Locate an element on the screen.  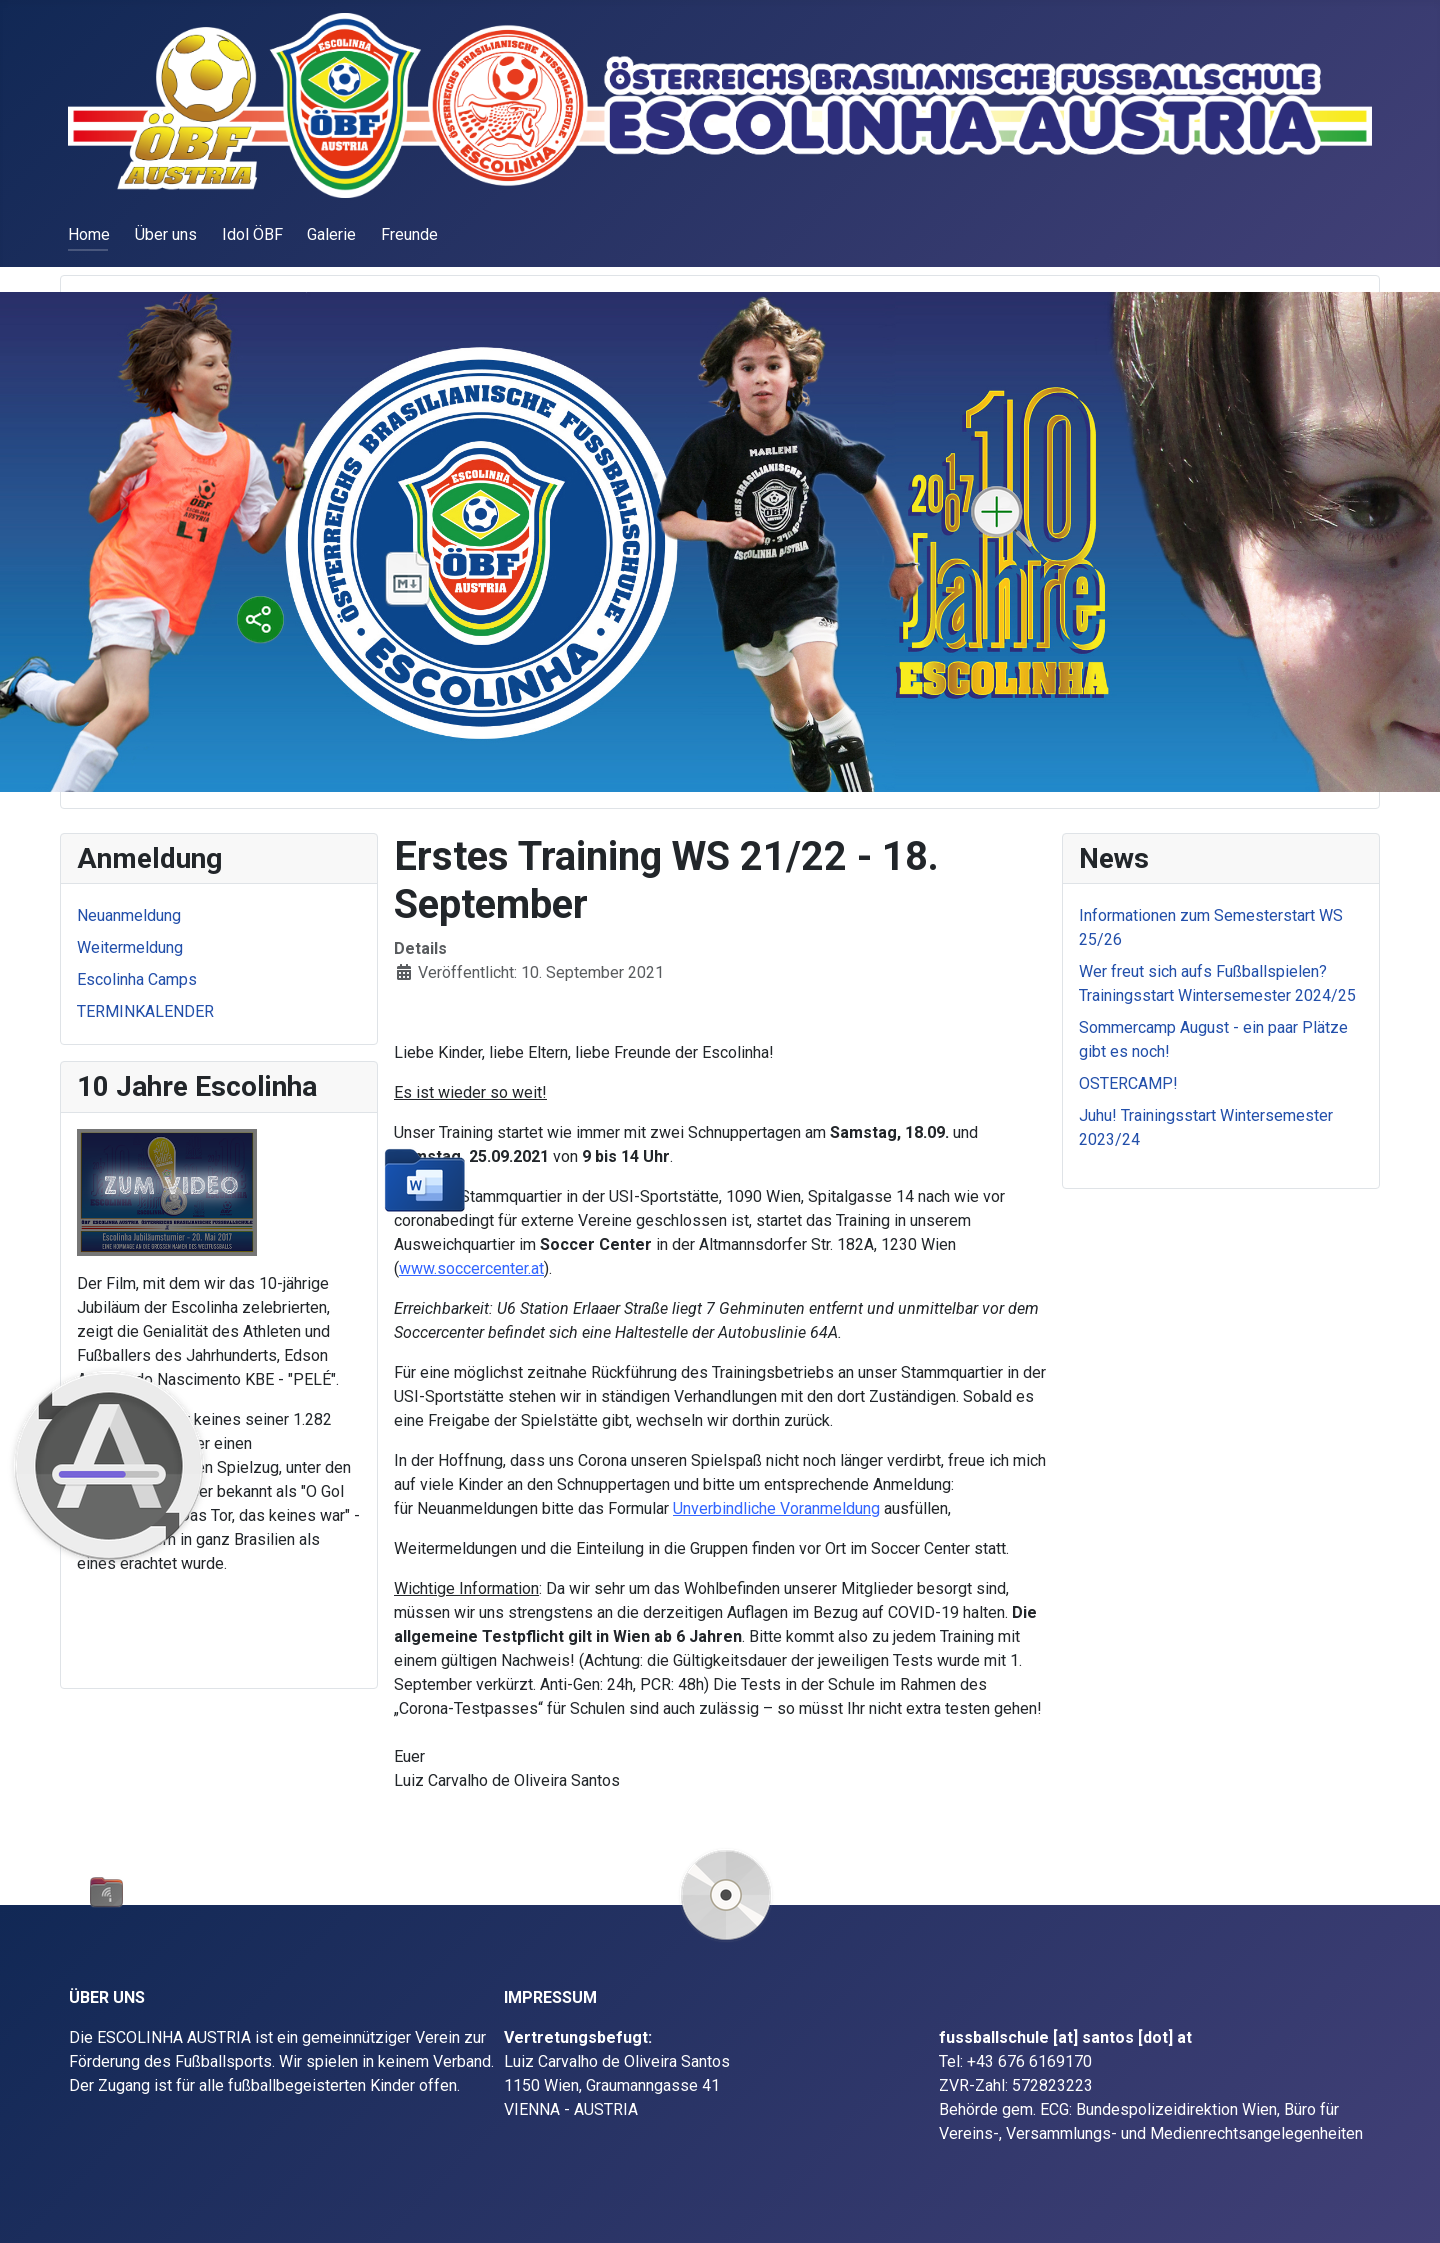
open folder containing Microsoft Word documents is located at coordinates (424, 1182).